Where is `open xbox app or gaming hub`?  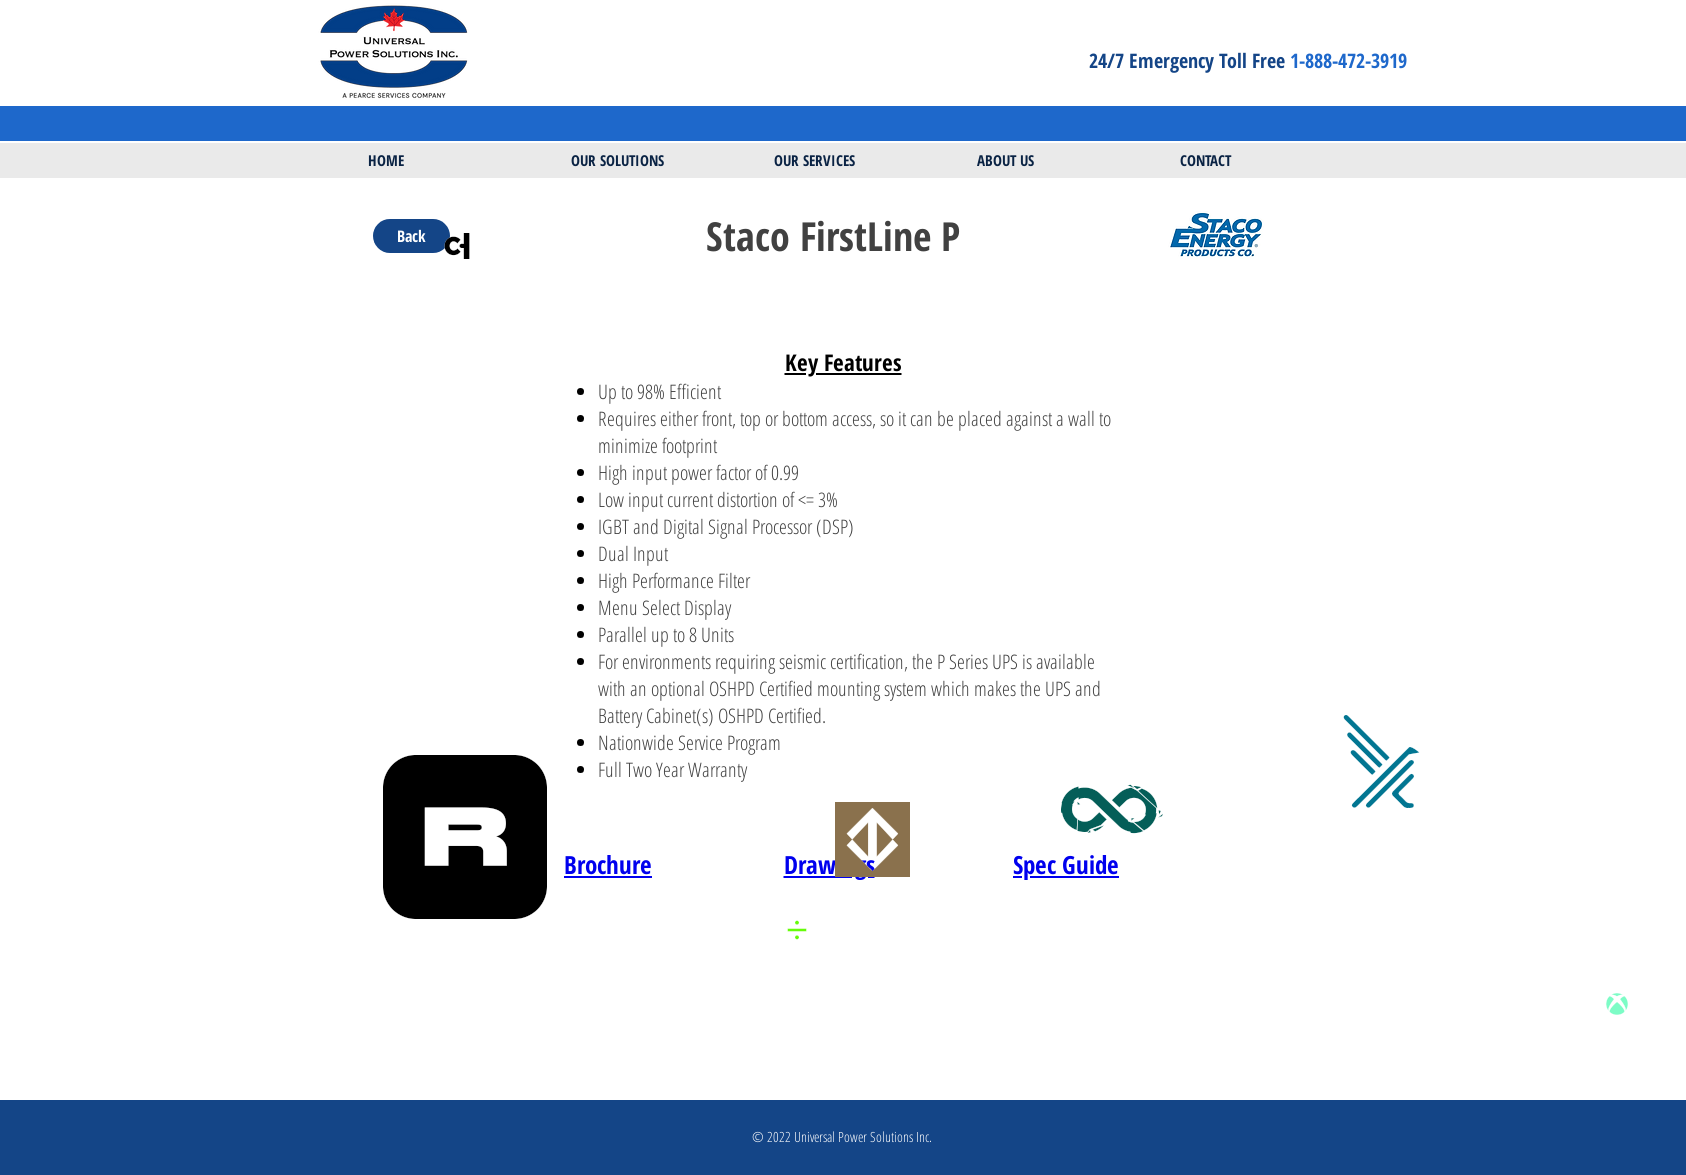 open xbox app or gaming hub is located at coordinates (1617, 1004).